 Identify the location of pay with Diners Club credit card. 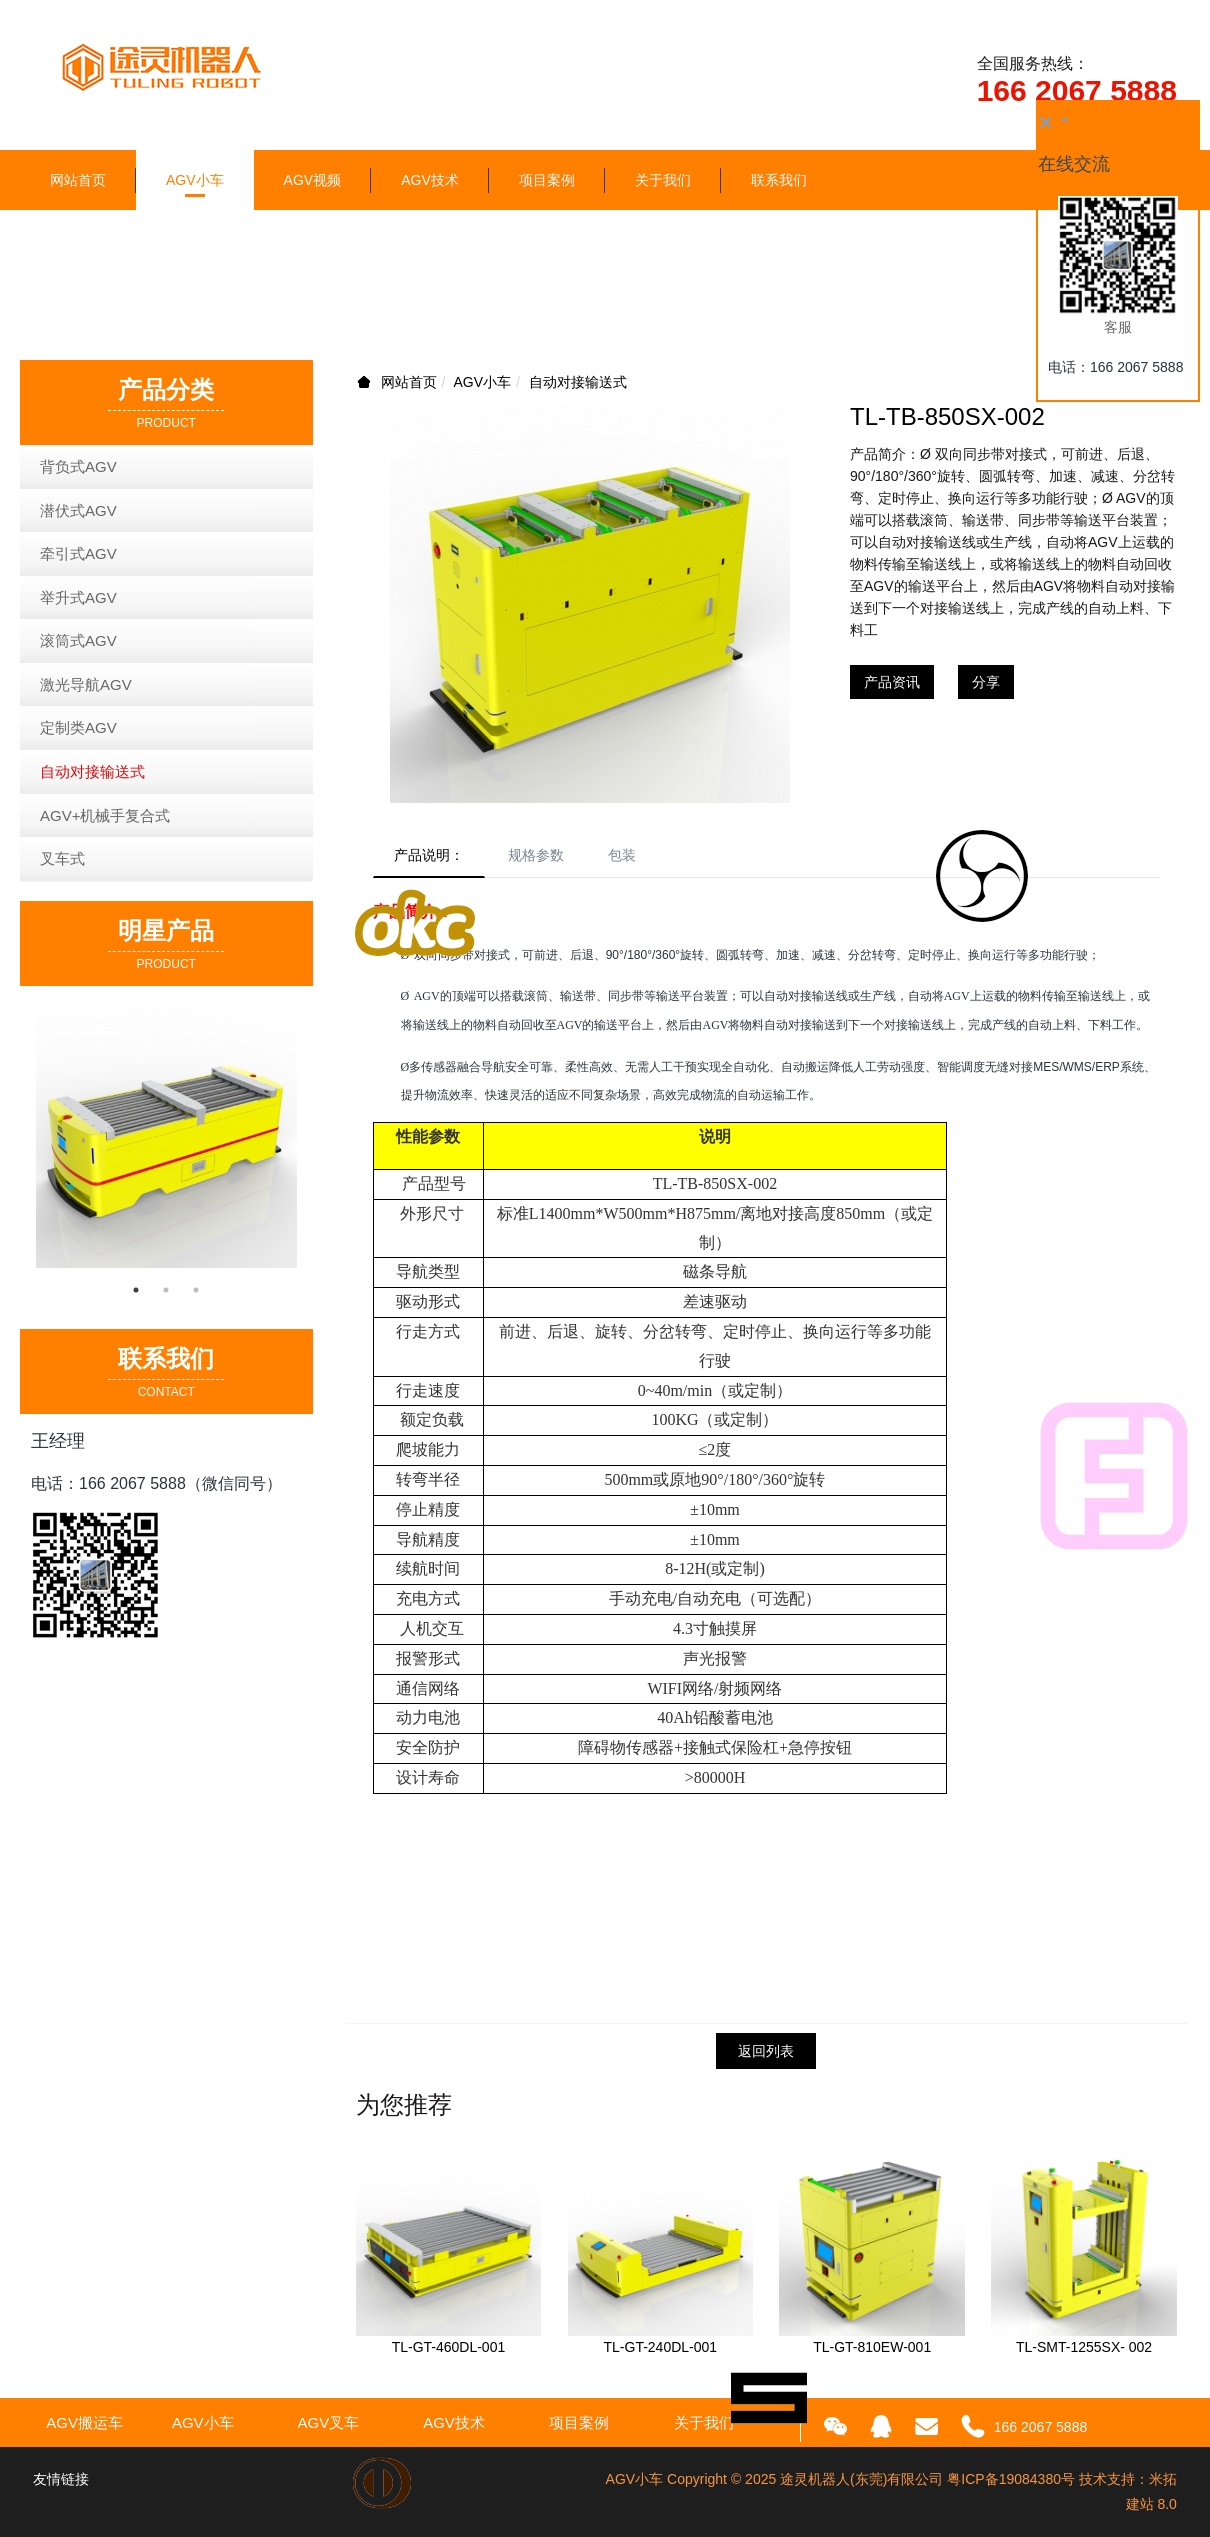
(382, 2483).